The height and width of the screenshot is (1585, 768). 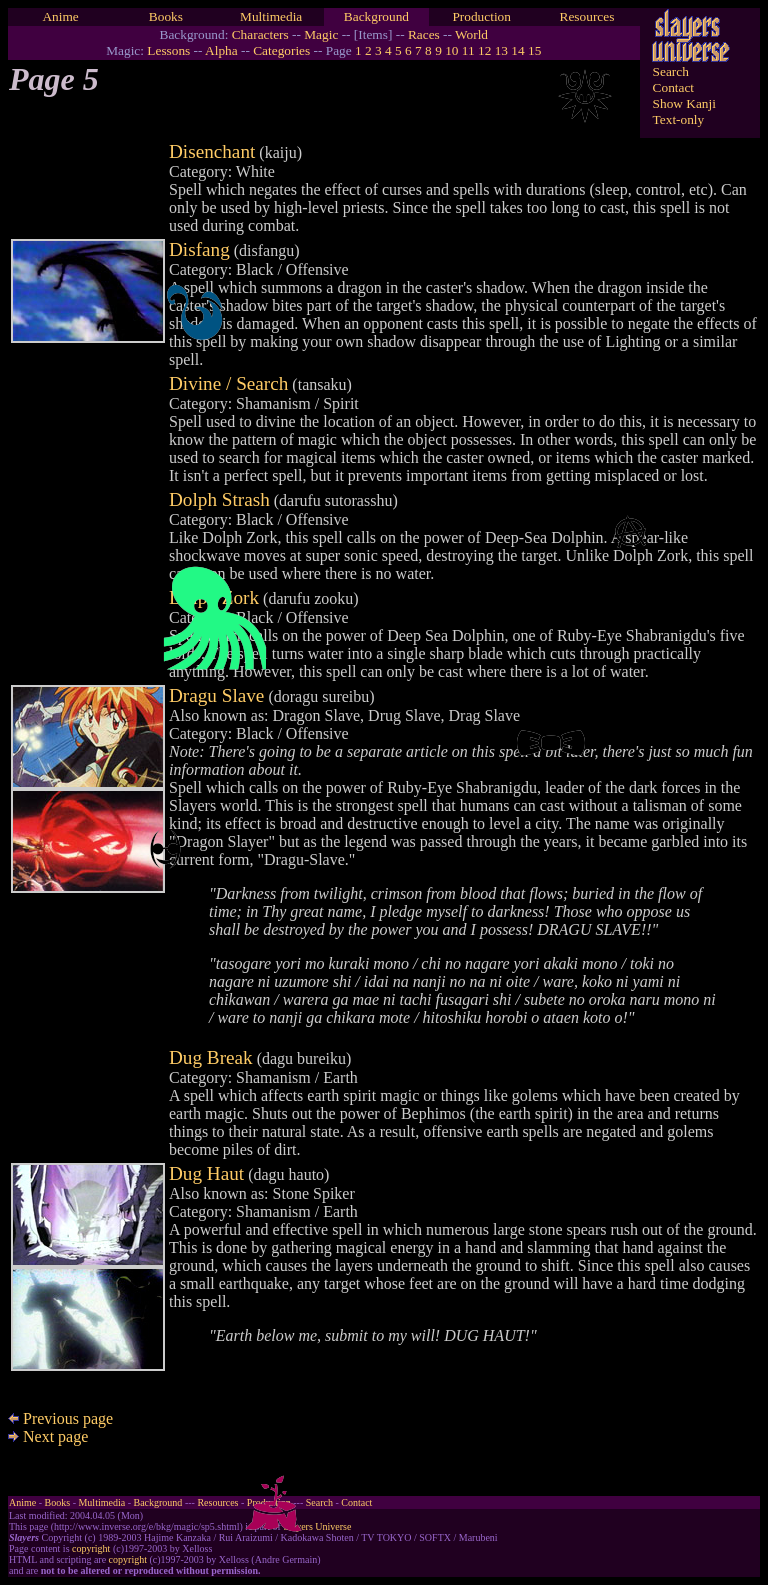 What do you see at coordinates (166, 849) in the screenshot?
I see `select the mad scientist character class` at bounding box center [166, 849].